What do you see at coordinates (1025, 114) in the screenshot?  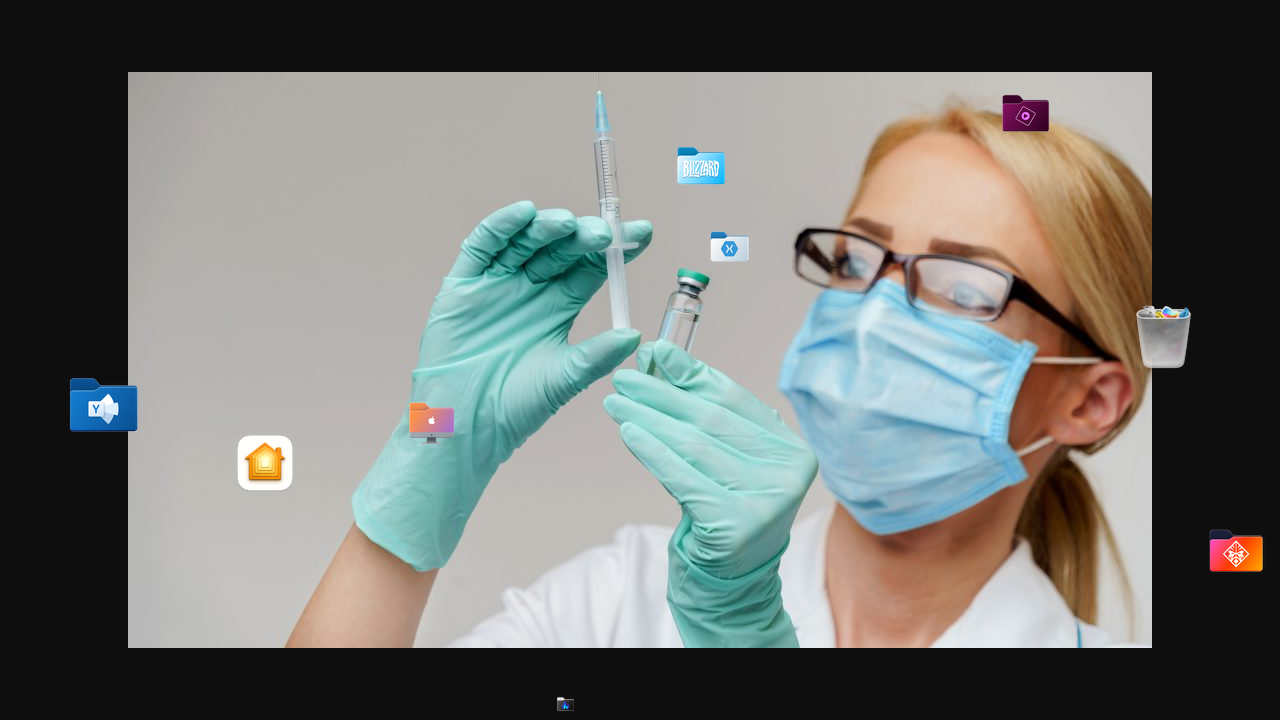 I see `open adobe premiere elements project folder` at bounding box center [1025, 114].